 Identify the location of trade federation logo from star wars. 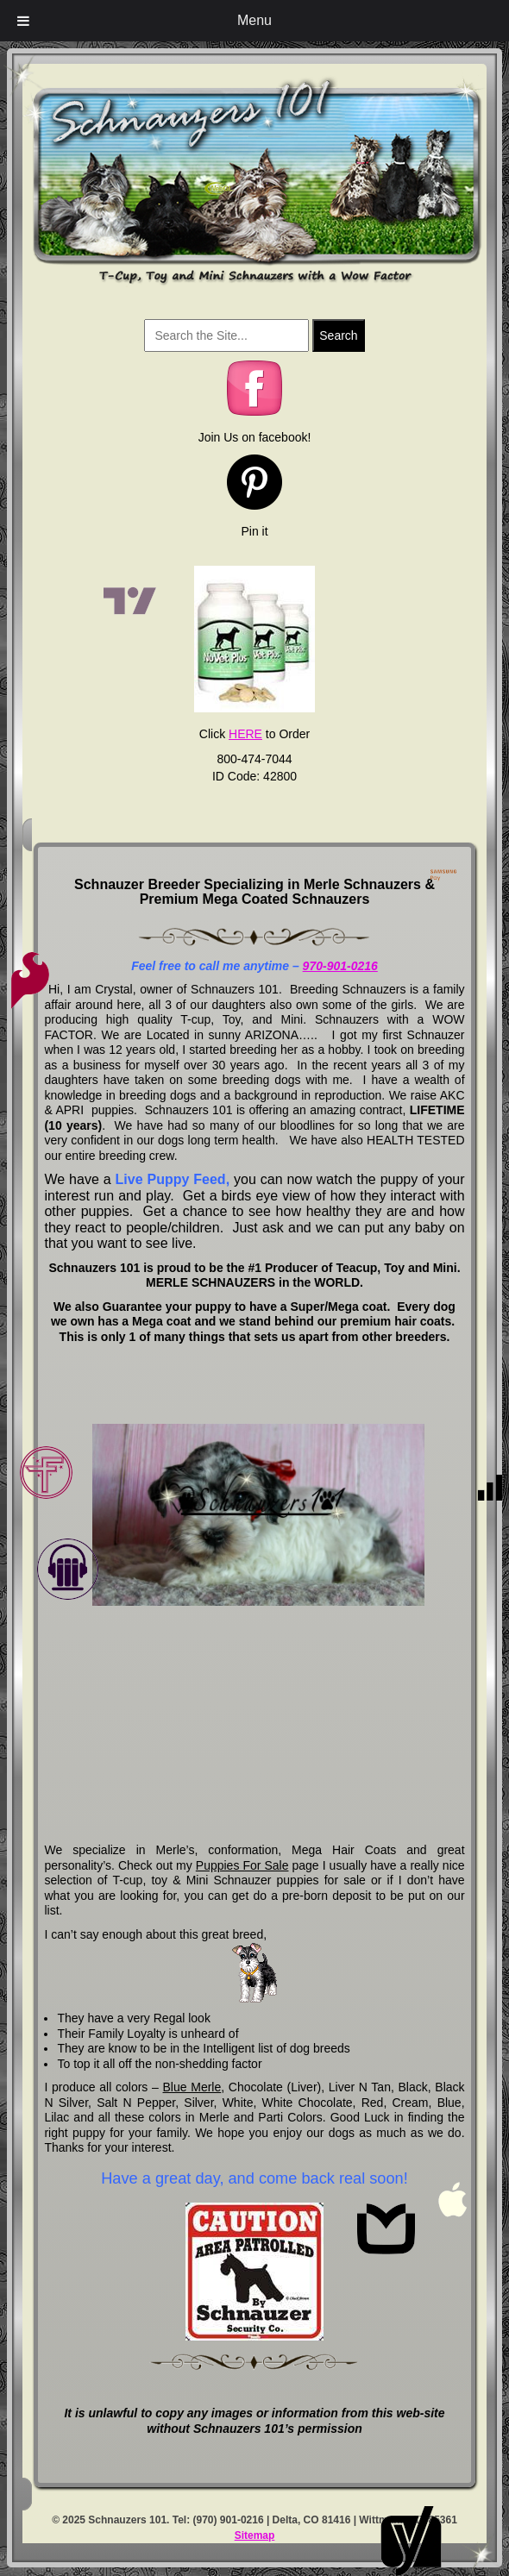
(46, 1472).